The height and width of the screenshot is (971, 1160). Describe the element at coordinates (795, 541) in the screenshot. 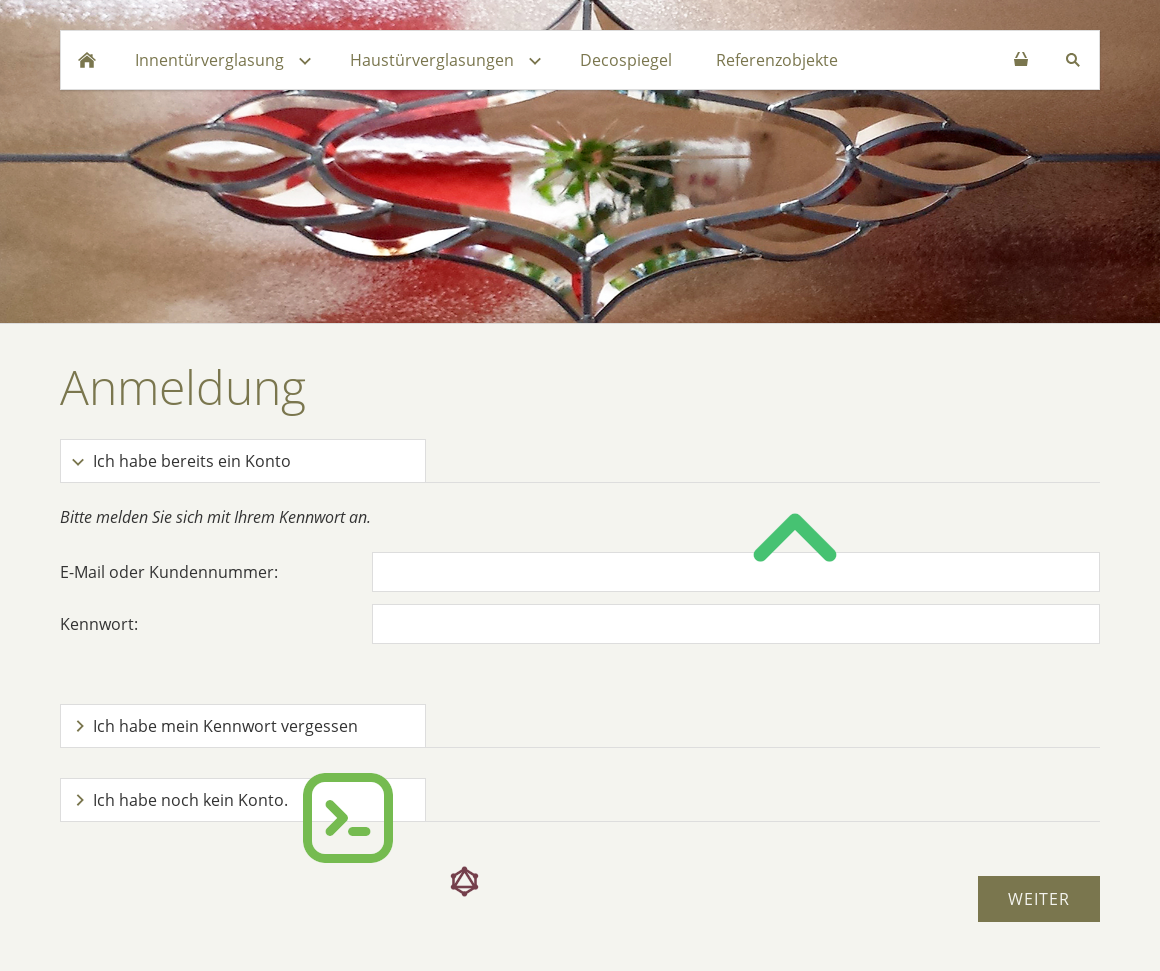

I see `collapse an expanded section` at that location.